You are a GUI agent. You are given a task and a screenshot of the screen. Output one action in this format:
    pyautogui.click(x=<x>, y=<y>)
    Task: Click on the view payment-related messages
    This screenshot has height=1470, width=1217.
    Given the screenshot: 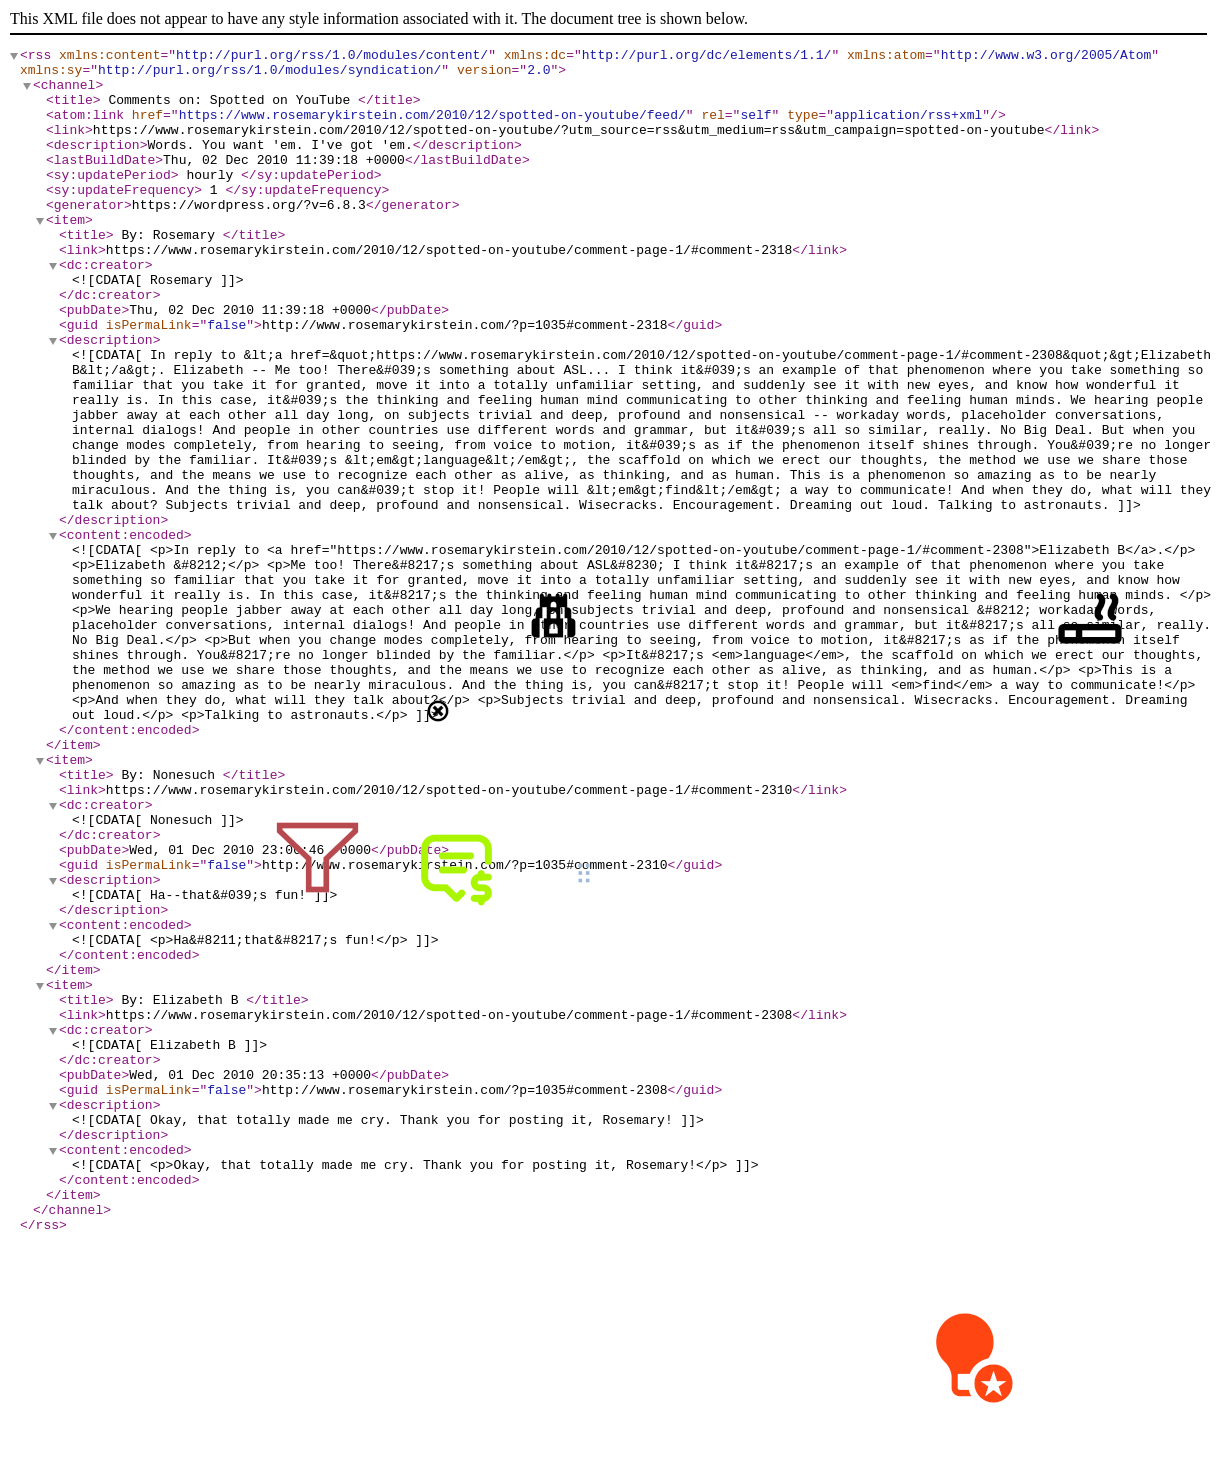 What is the action you would take?
    pyautogui.click(x=456, y=866)
    